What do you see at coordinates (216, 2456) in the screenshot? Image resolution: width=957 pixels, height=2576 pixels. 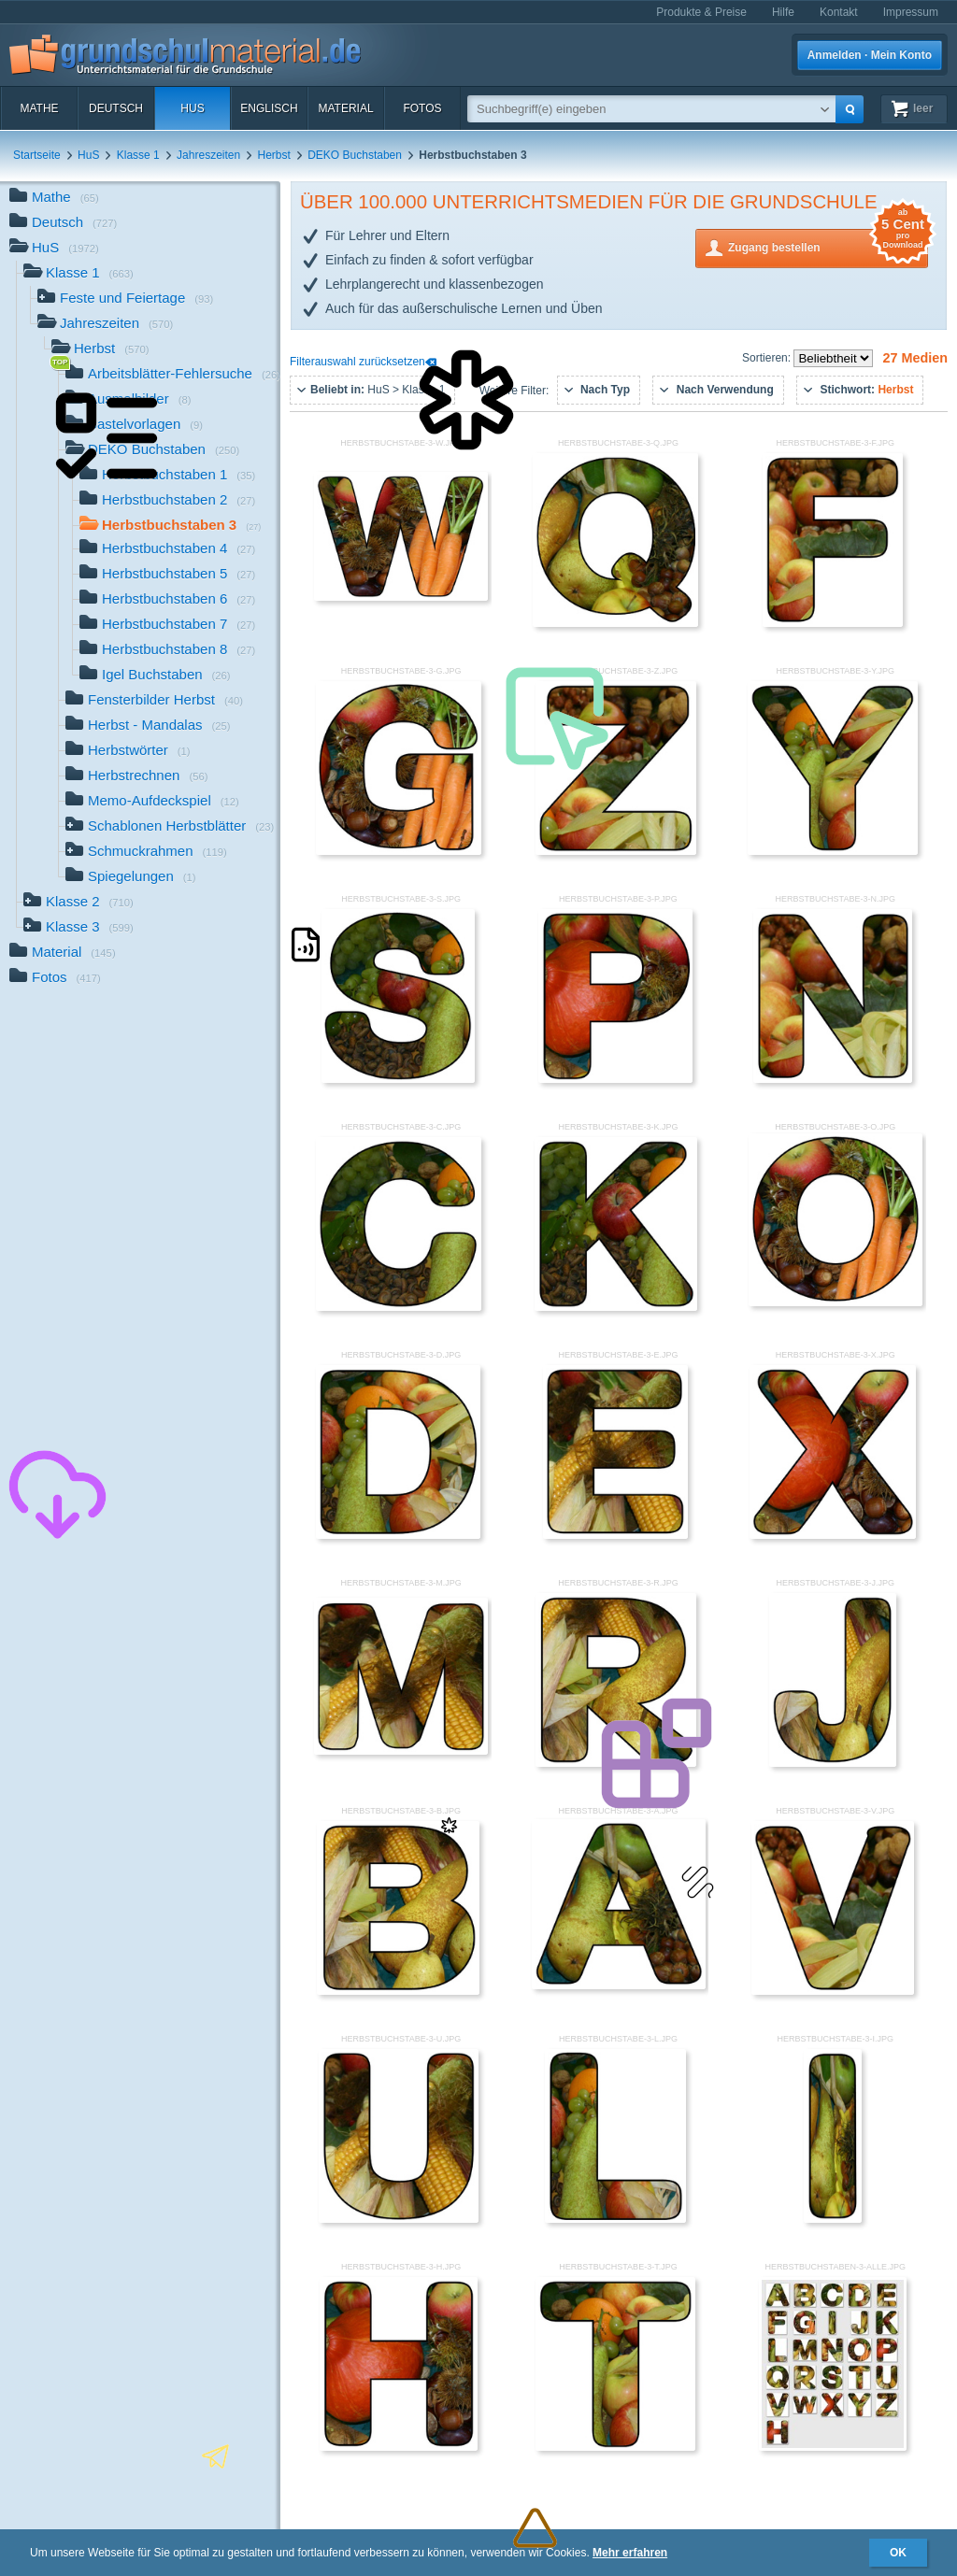 I see `open Telegram messaging app` at bounding box center [216, 2456].